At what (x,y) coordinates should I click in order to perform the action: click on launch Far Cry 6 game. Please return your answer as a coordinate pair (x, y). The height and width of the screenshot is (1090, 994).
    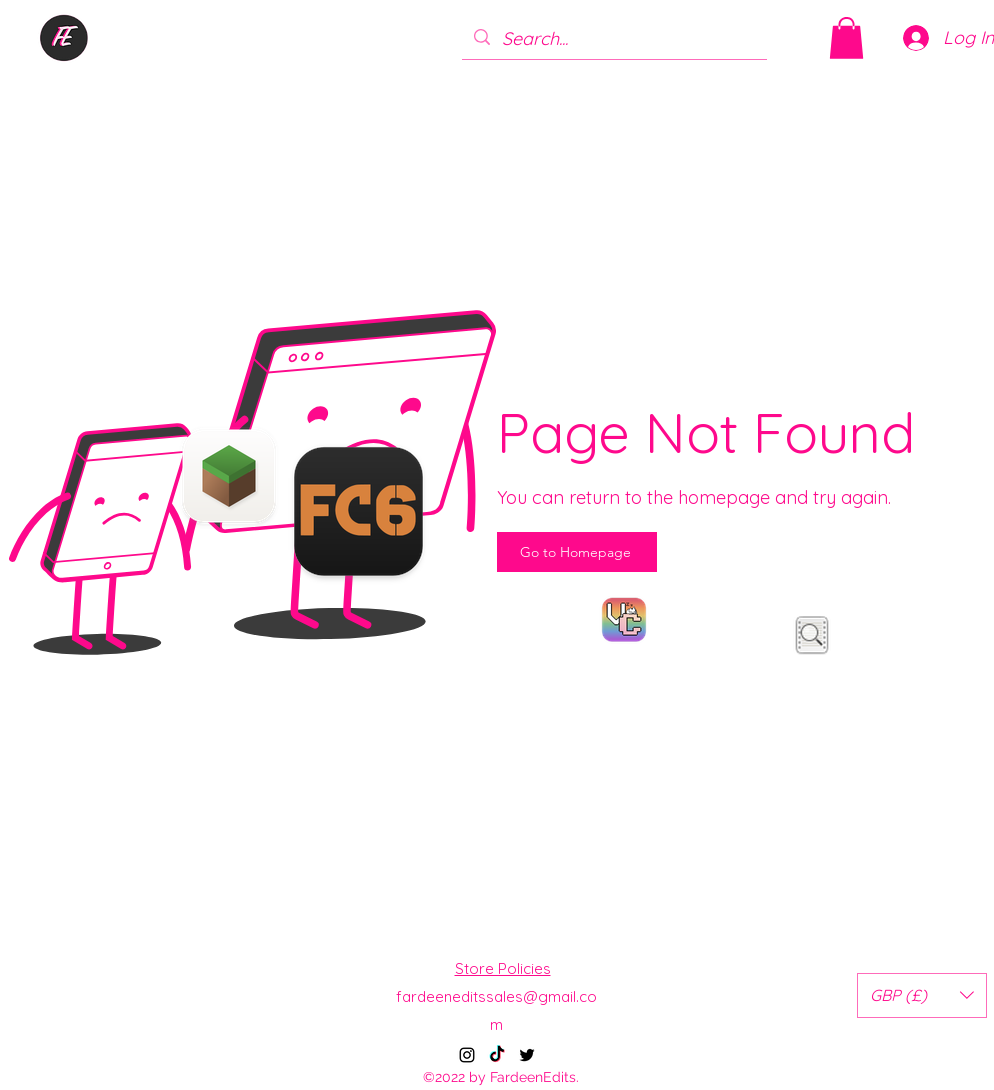
    Looking at the image, I should click on (358, 511).